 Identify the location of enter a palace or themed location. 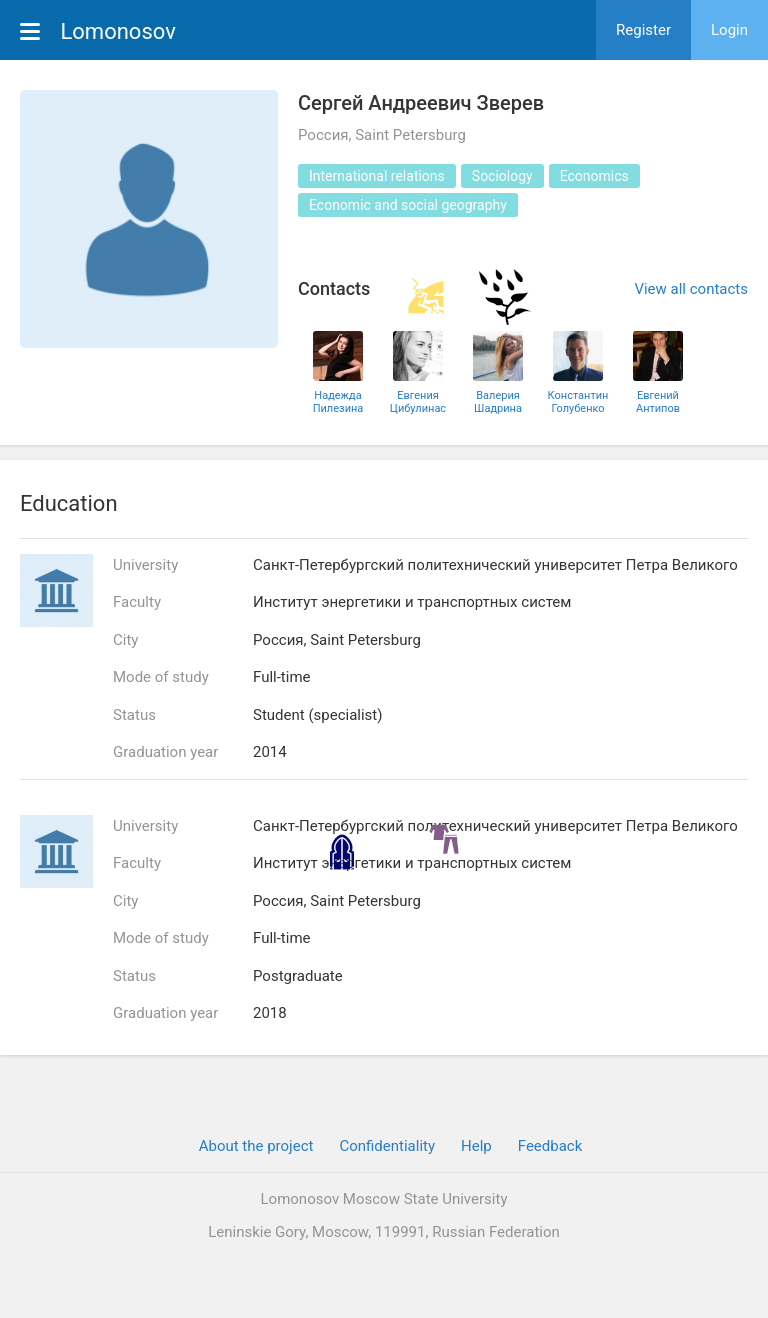
(342, 852).